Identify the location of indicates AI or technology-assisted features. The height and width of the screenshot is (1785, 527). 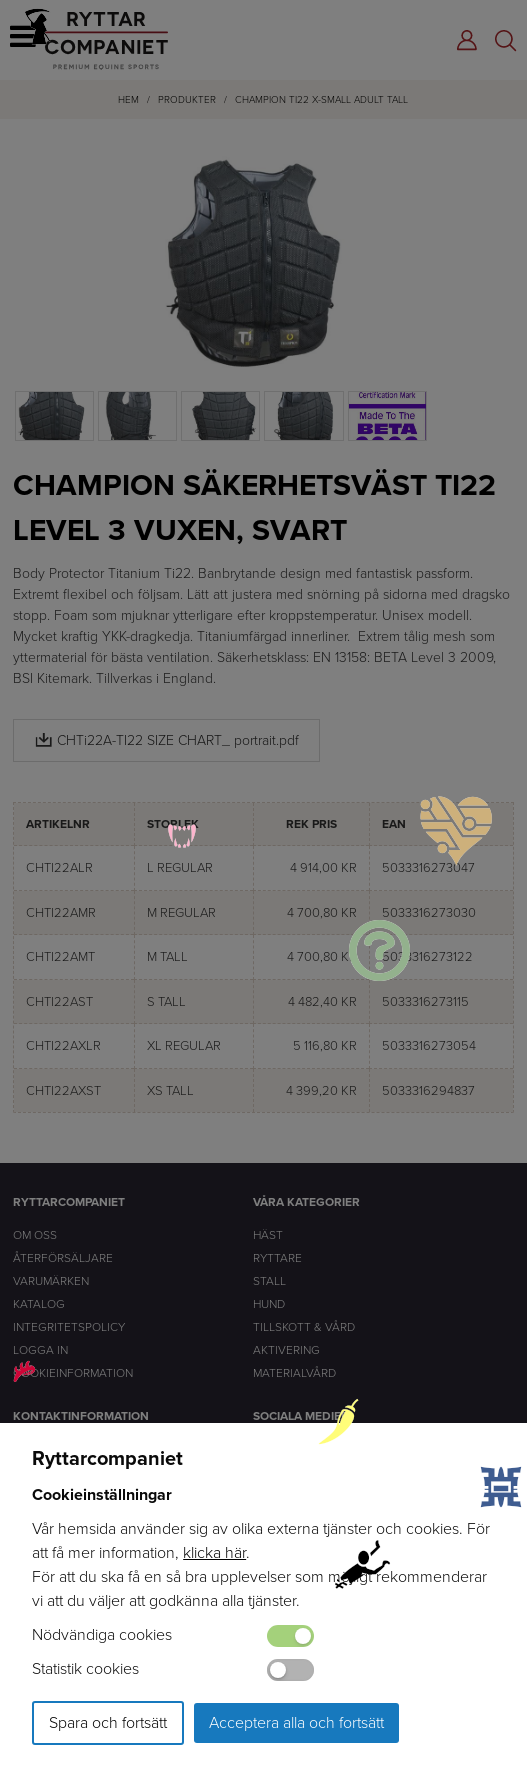
(456, 831).